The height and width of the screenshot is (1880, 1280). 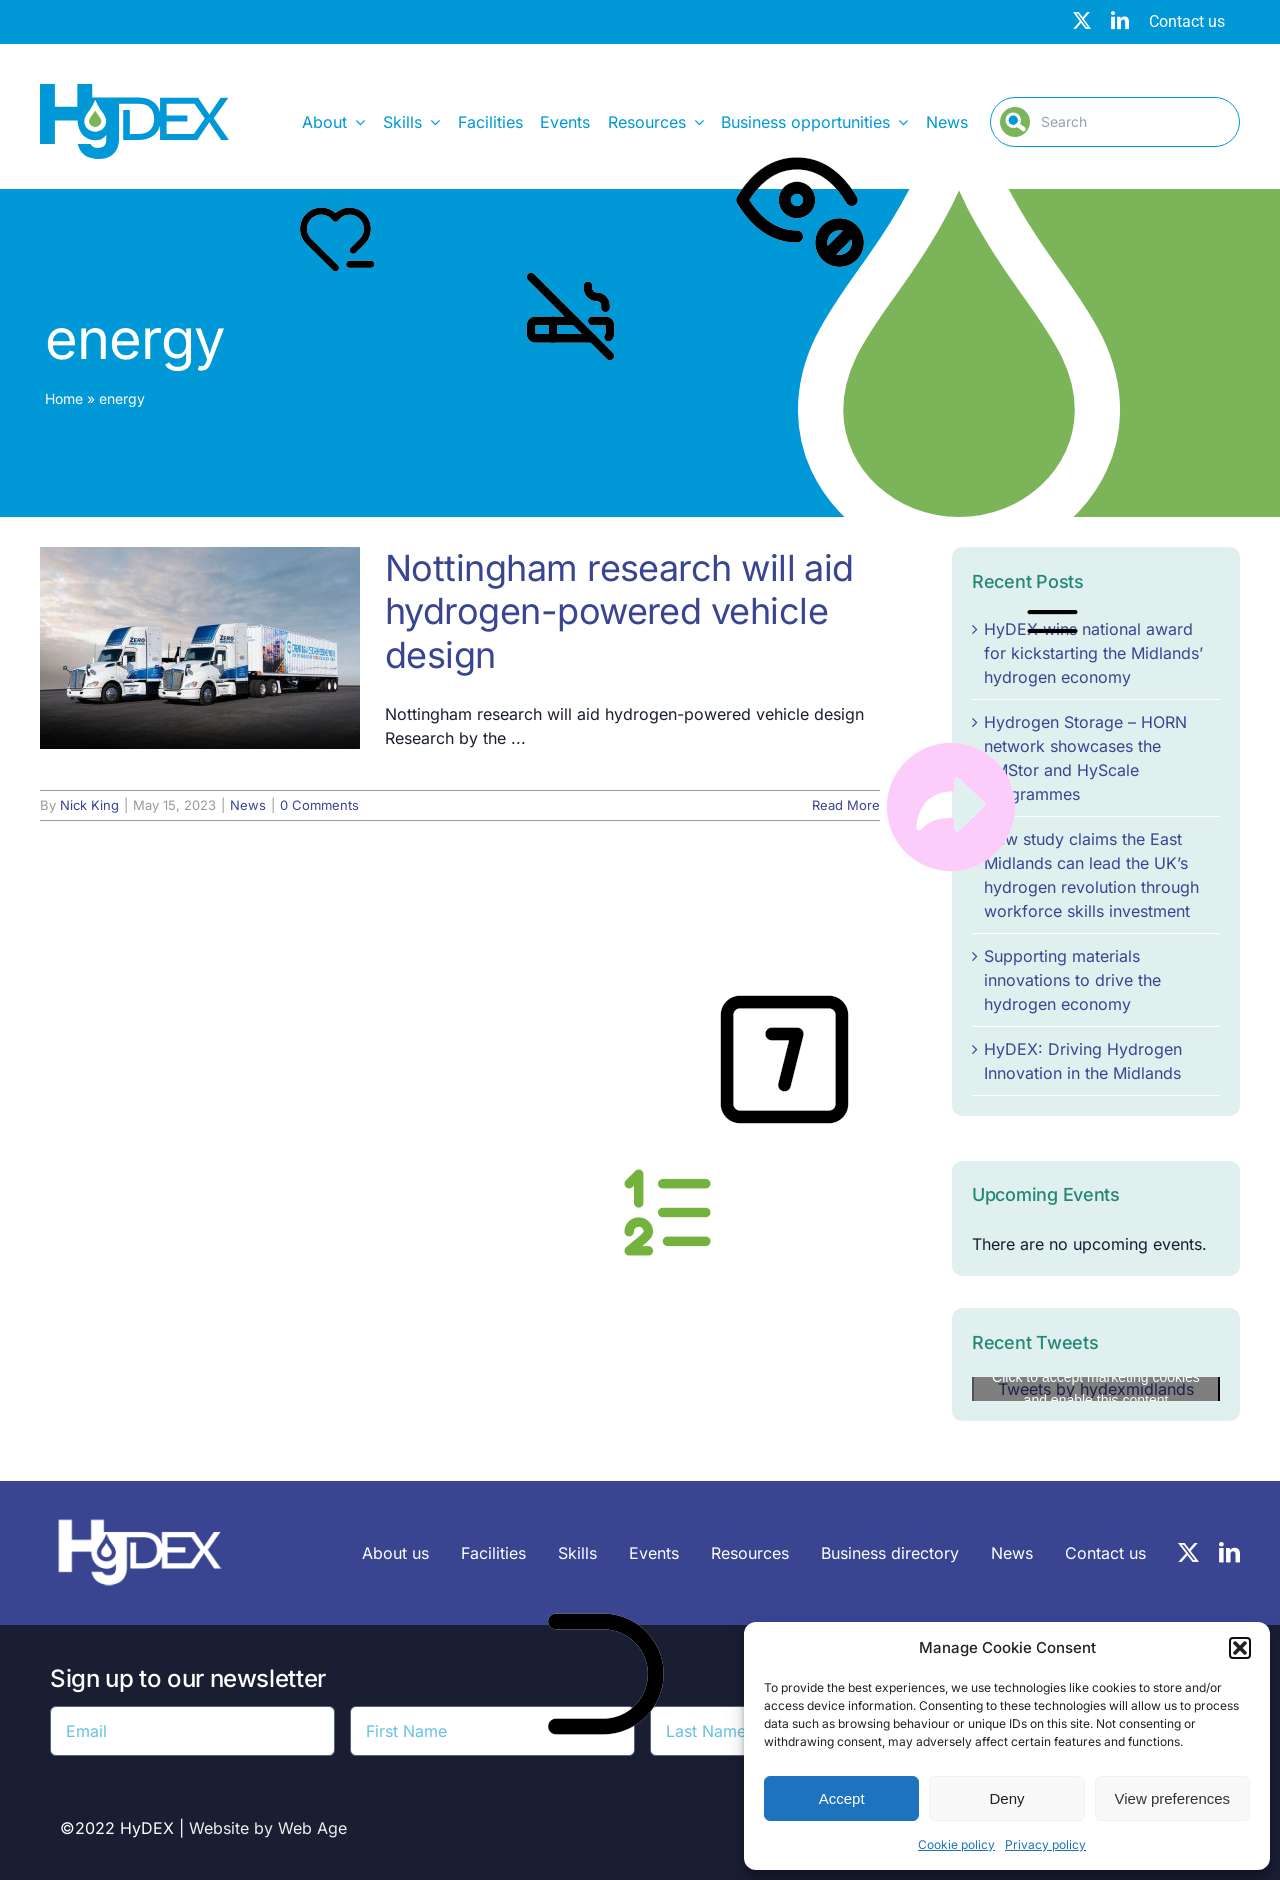 What do you see at coordinates (570, 316) in the screenshot?
I see `indicates a no smoking zone` at bounding box center [570, 316].